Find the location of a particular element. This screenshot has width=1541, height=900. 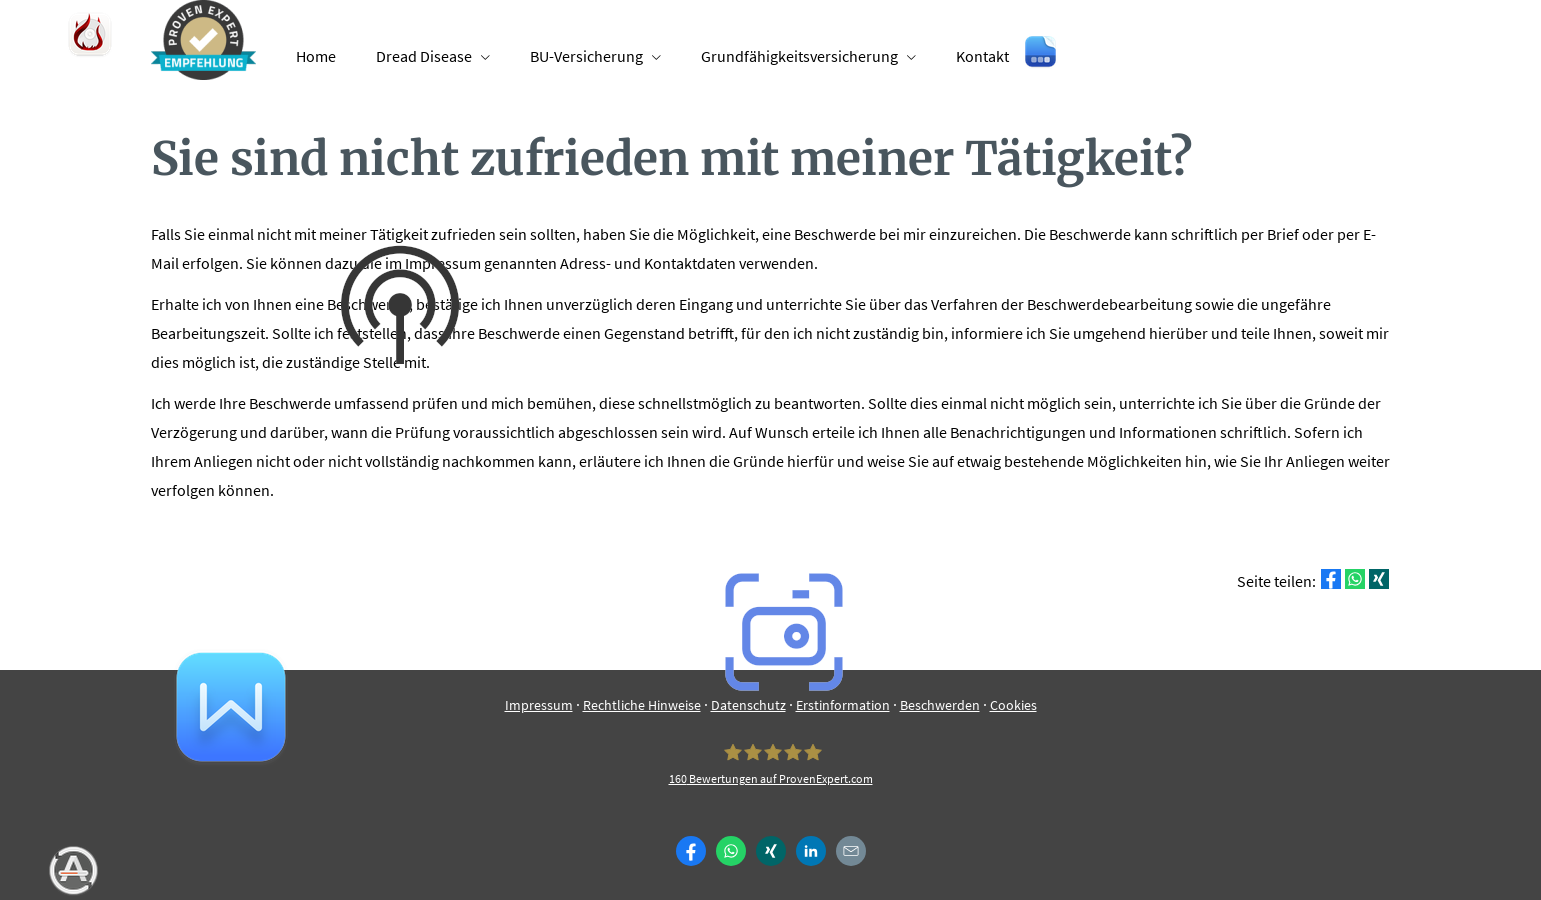

open the podcasts app is located at coordinates (404, 301).